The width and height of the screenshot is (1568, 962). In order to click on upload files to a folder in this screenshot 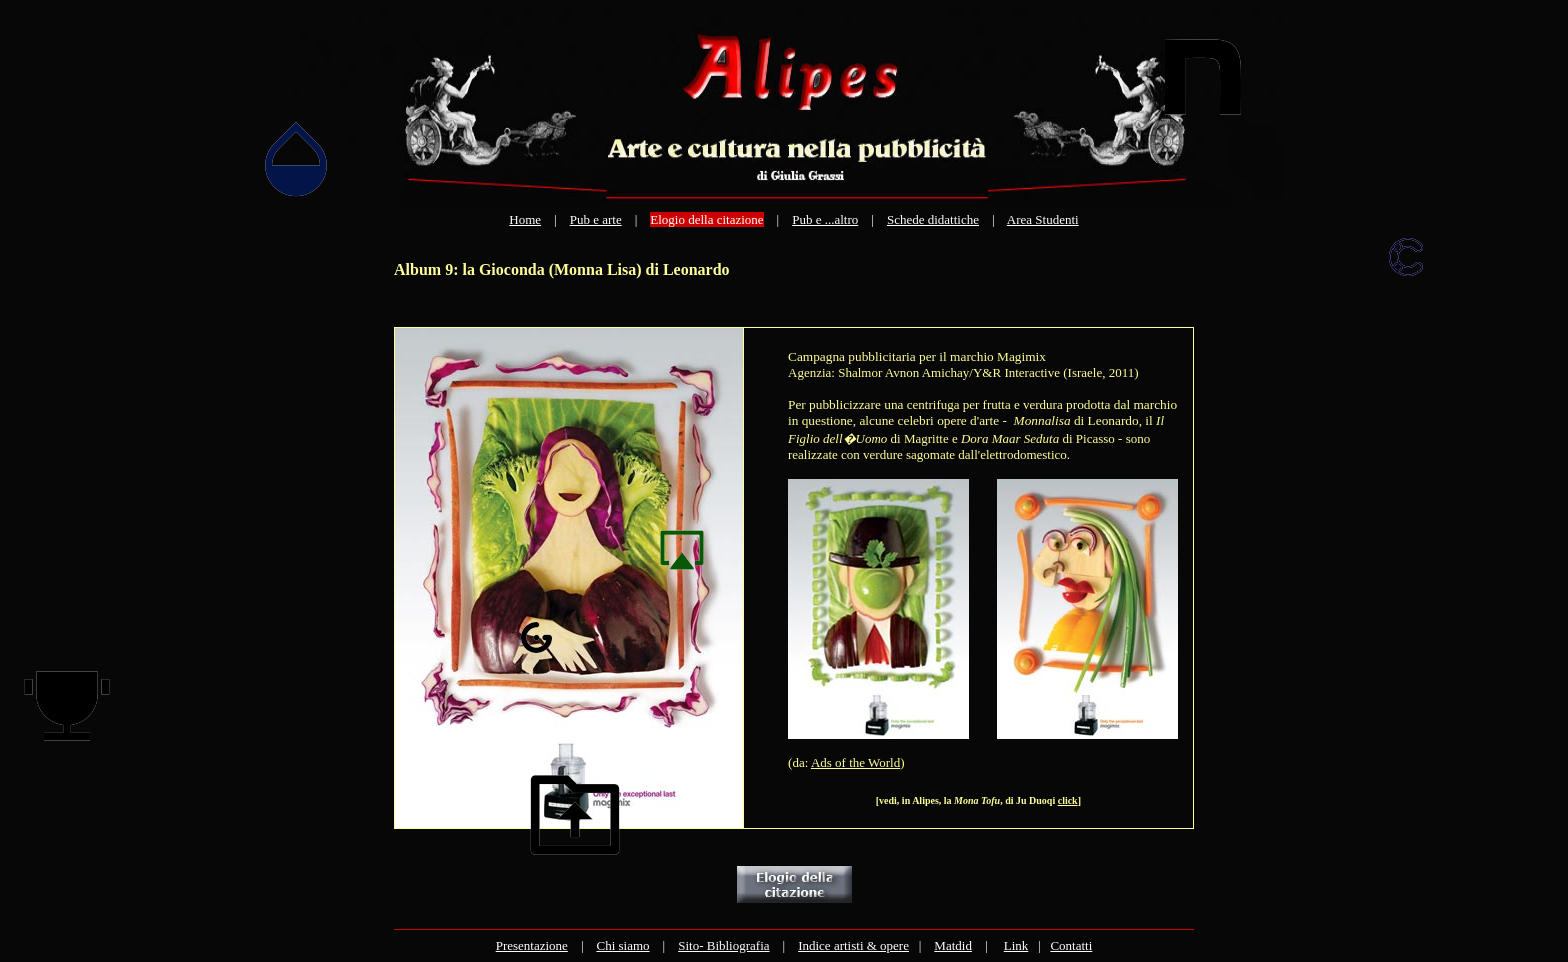, I will do `click(575, 815)`.